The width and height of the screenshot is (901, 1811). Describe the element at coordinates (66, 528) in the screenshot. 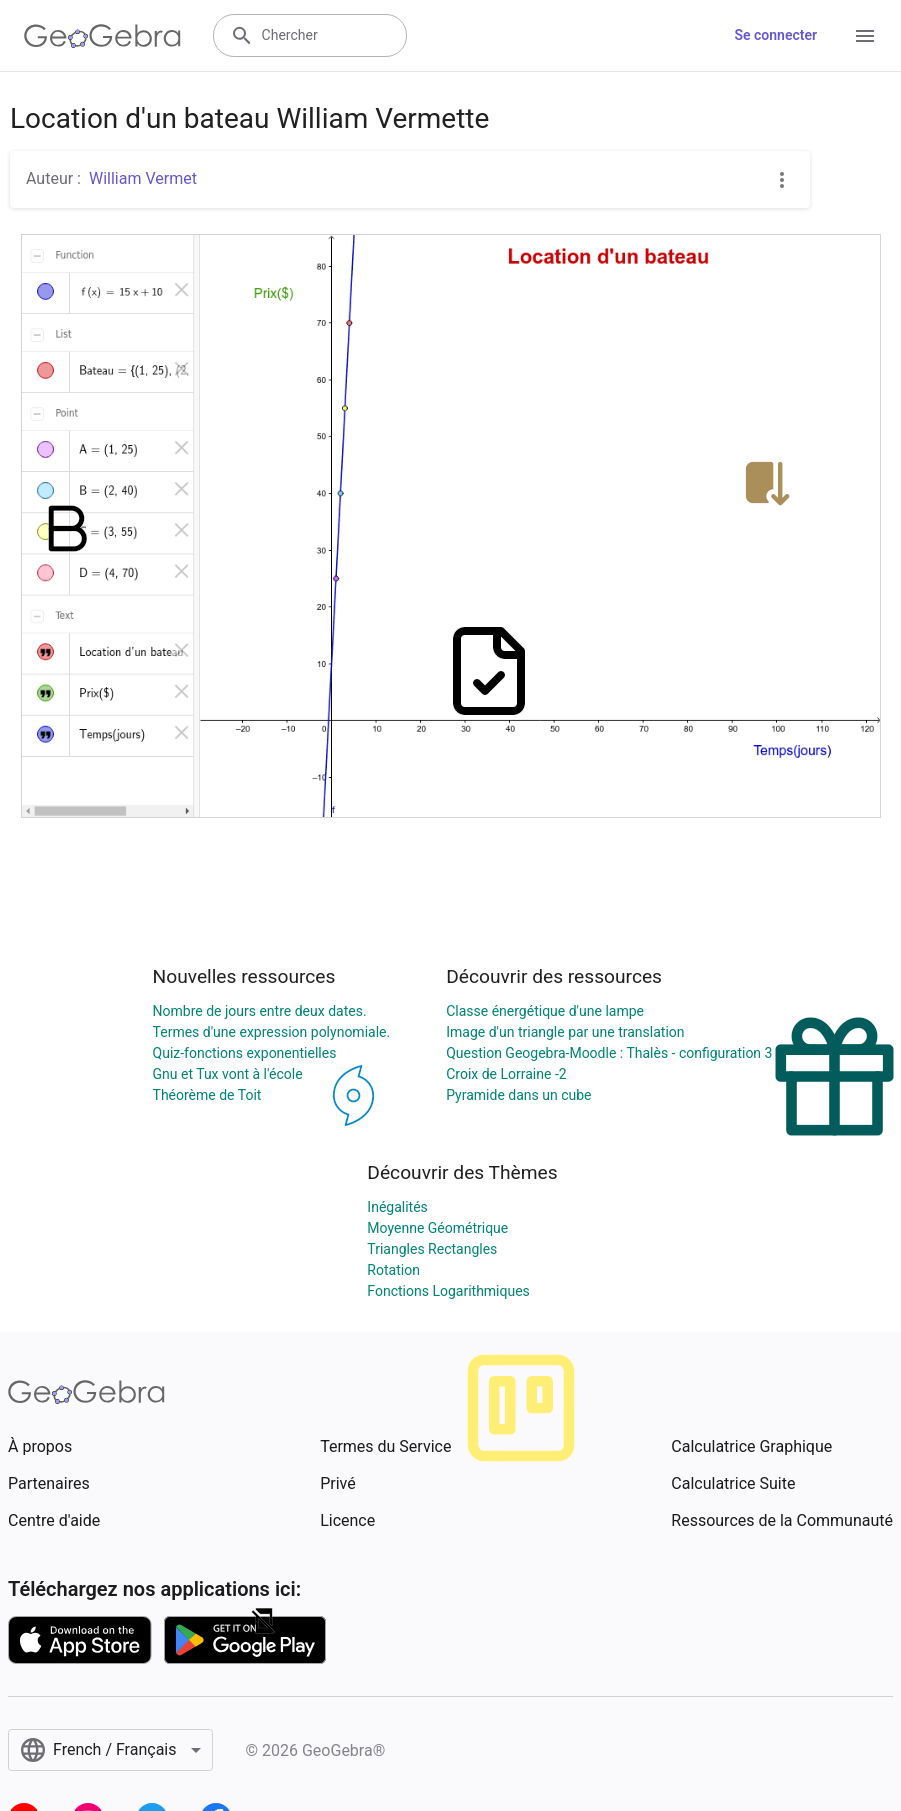

I see `apply bold formatting to selected text` at that location.